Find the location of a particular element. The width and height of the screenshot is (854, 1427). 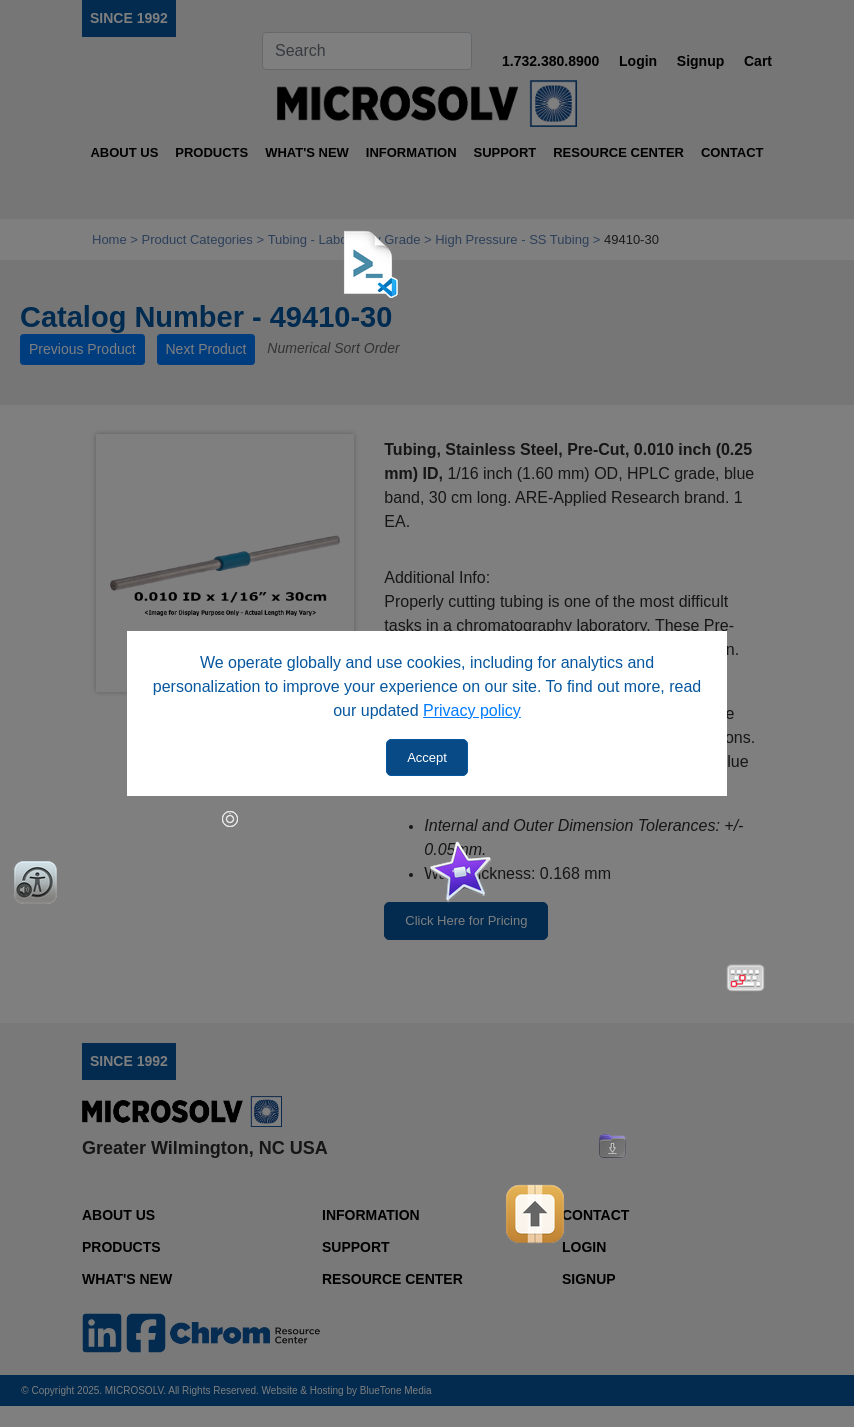

system update package ready to install is located at coordinates (535, 1215).